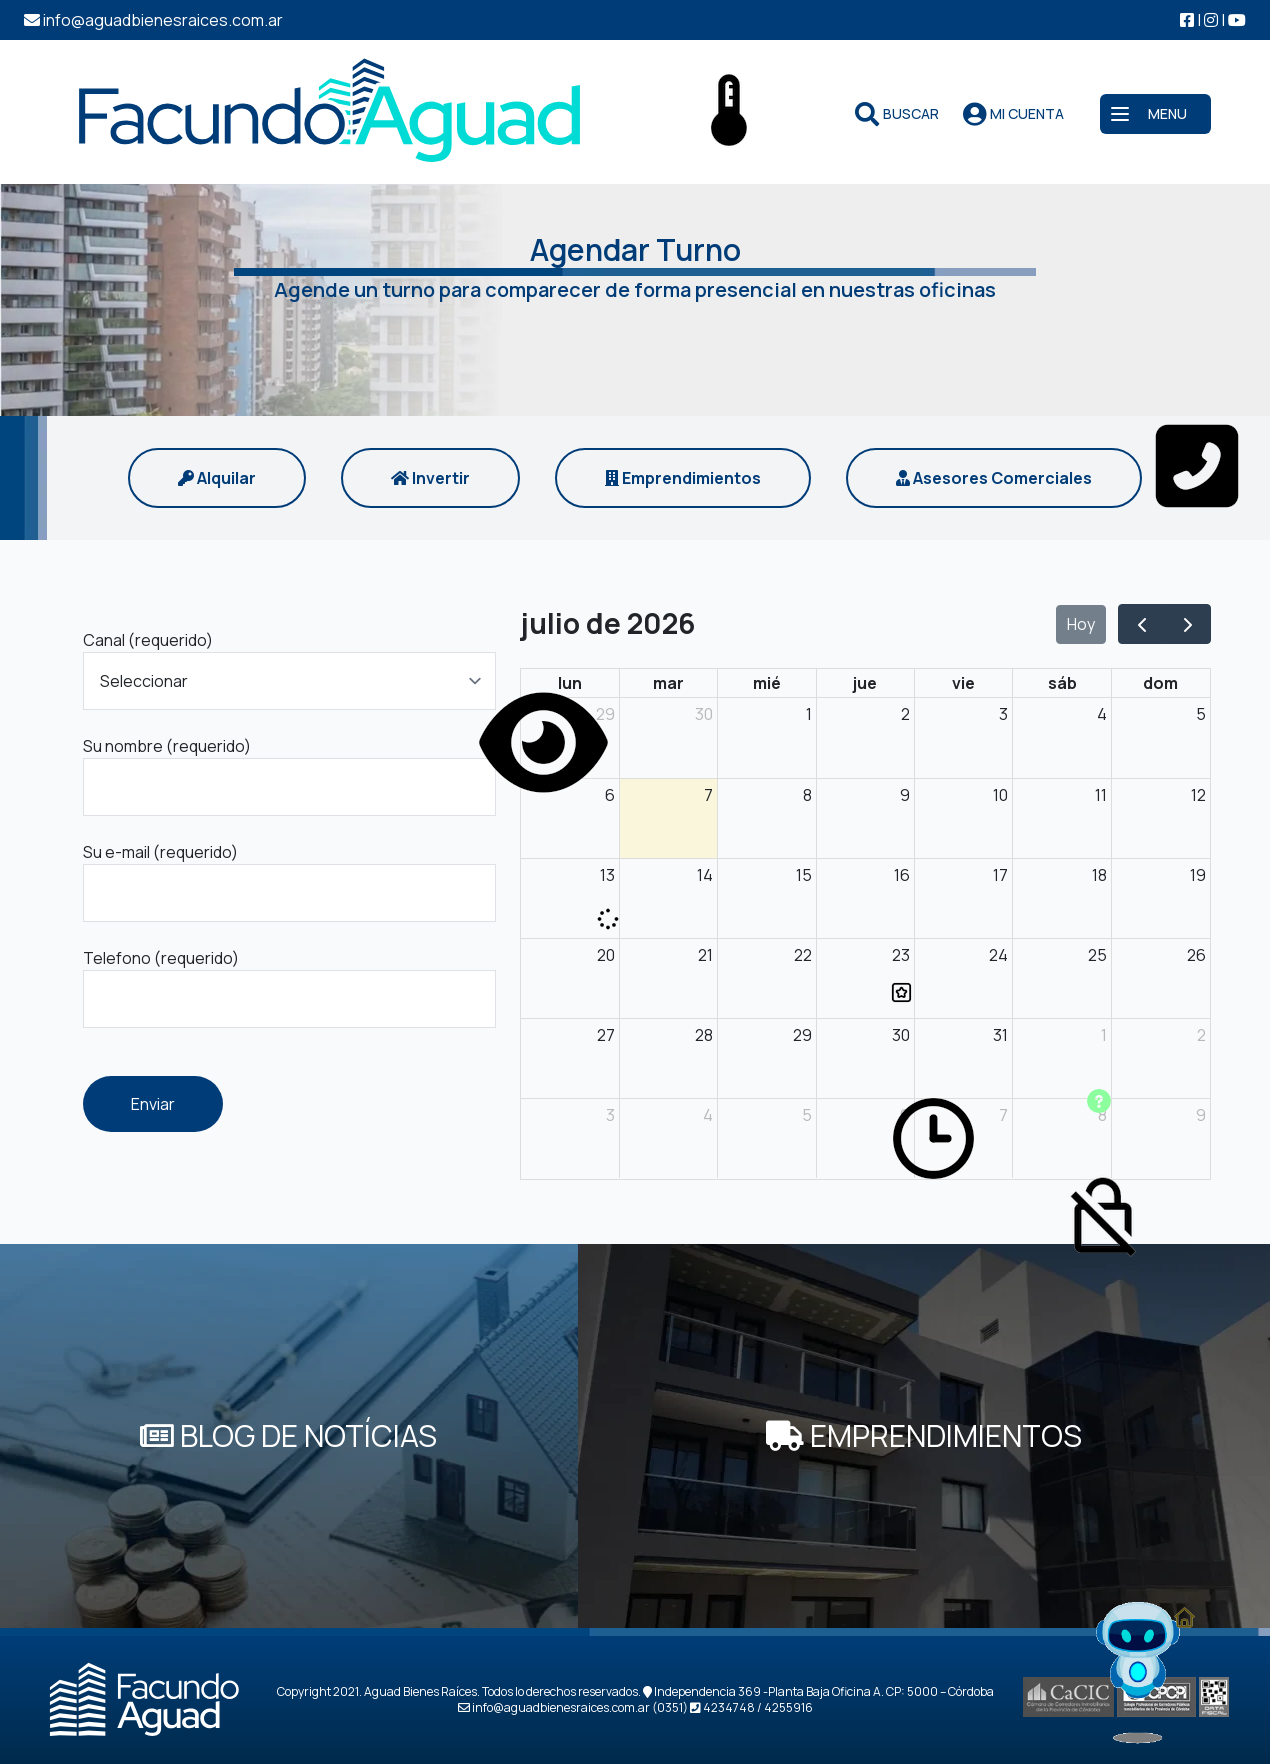  Describe the element at coordinates (1197, 466) in the screenshot. I see `tap to make a phone call` at that location.